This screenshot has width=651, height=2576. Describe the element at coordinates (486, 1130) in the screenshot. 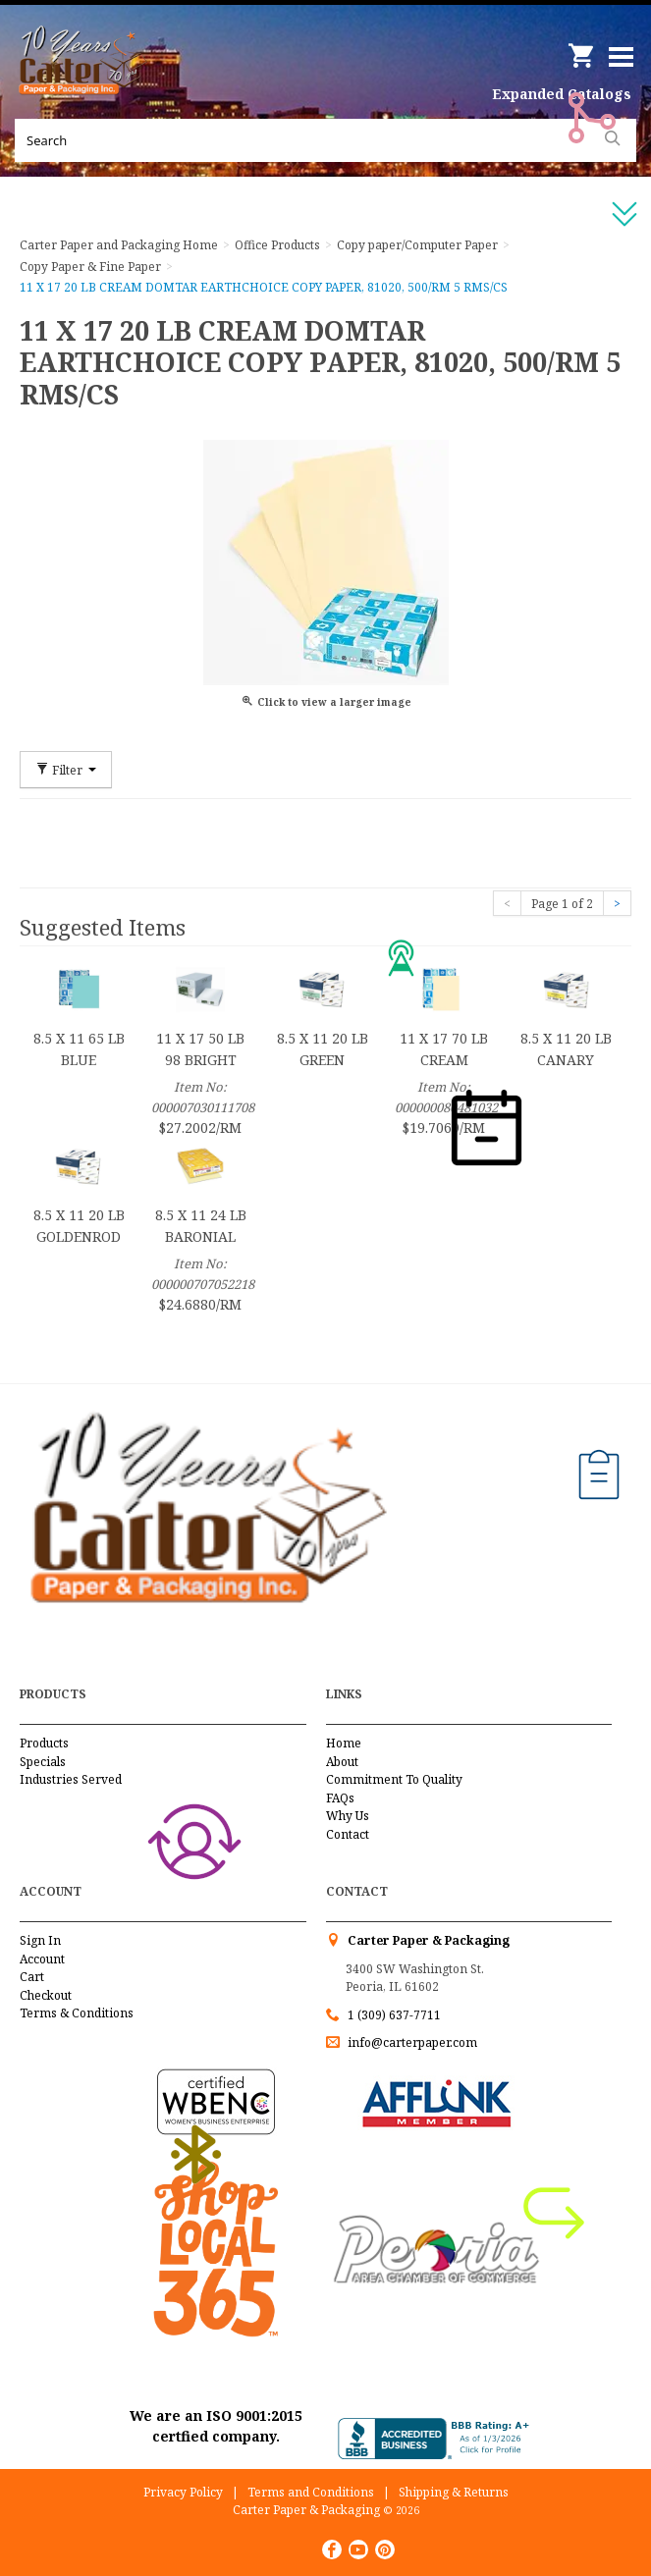

I see `remove an event from calendar` at that location.